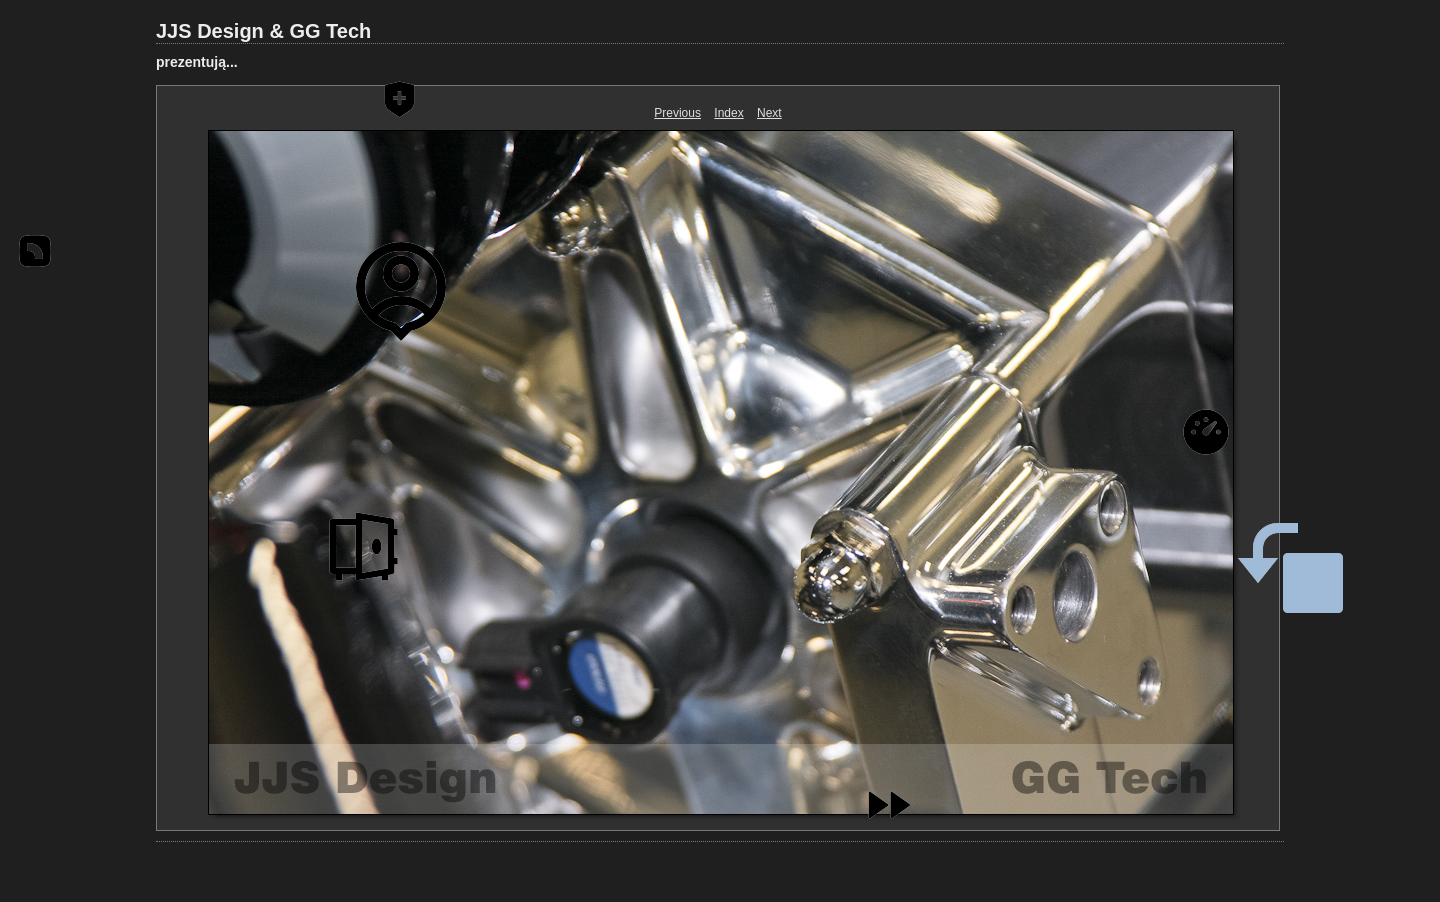 This screenshot has height=902, width=1440. I want to click on view user location on map, so click(401, 287).